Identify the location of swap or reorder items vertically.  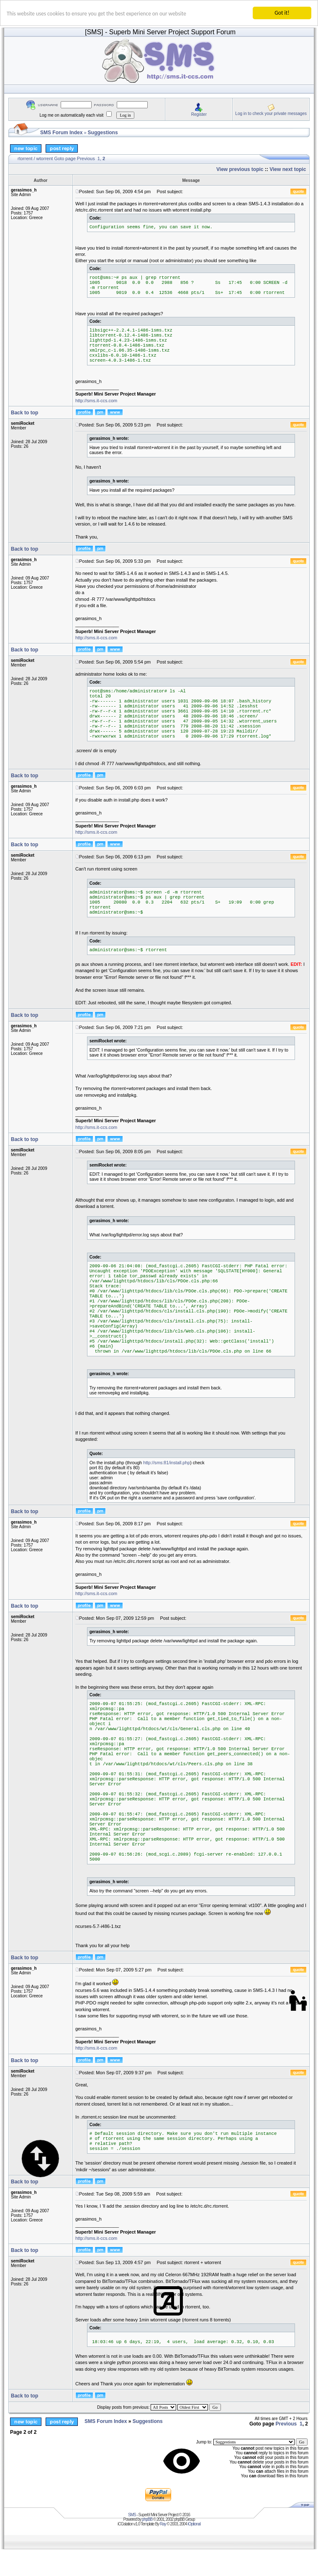
(40, 2158).